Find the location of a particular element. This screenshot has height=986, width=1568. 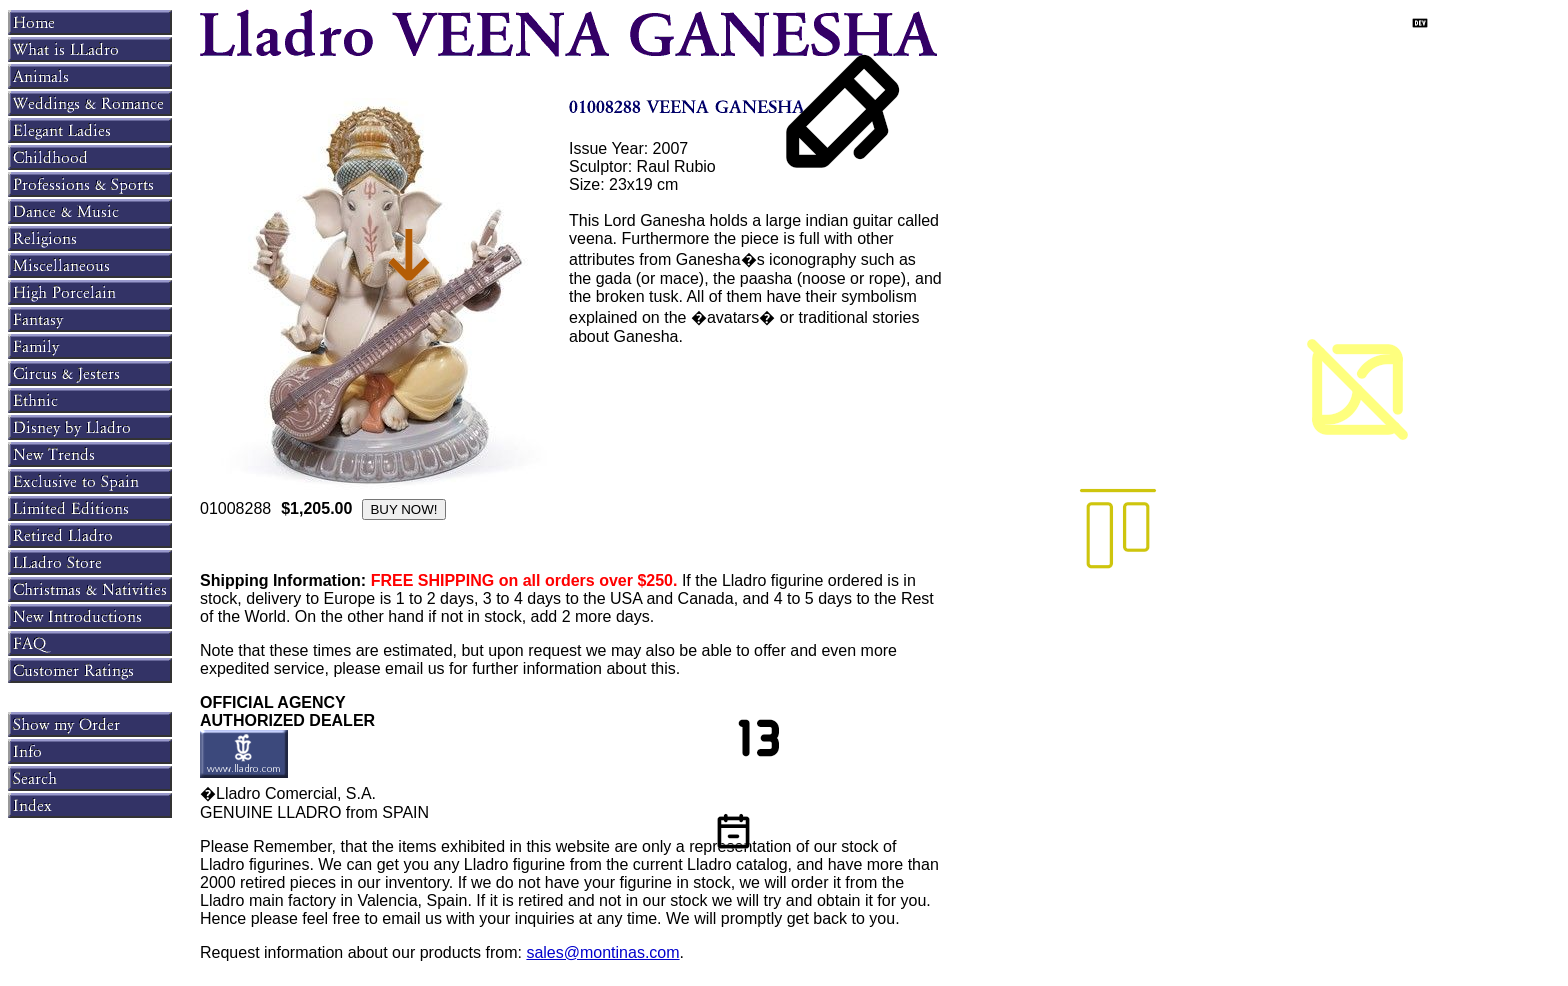

align selected objects to the top edge is located at coordinates (1118, 527).